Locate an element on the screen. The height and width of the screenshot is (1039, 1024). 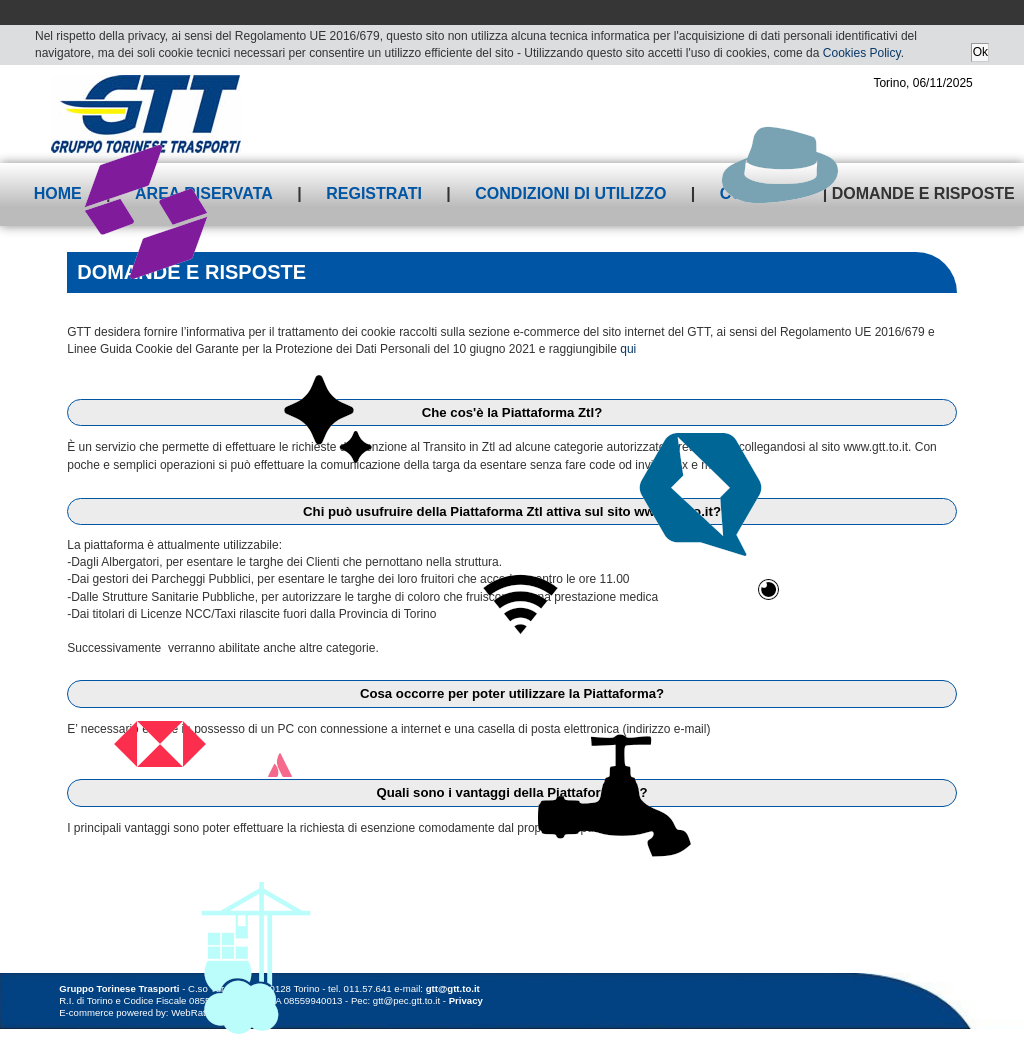
open insomnia api client is located at coordinates (768, 589).